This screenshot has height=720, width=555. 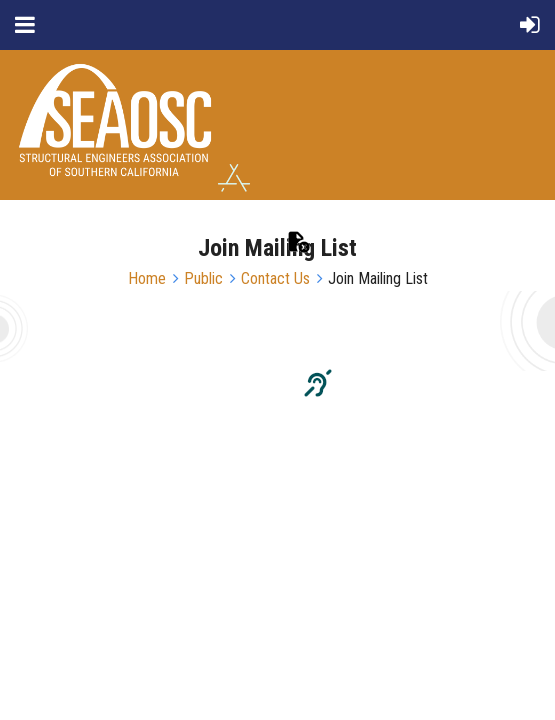 I want to click on open the app store, so click(x=234, y=179).